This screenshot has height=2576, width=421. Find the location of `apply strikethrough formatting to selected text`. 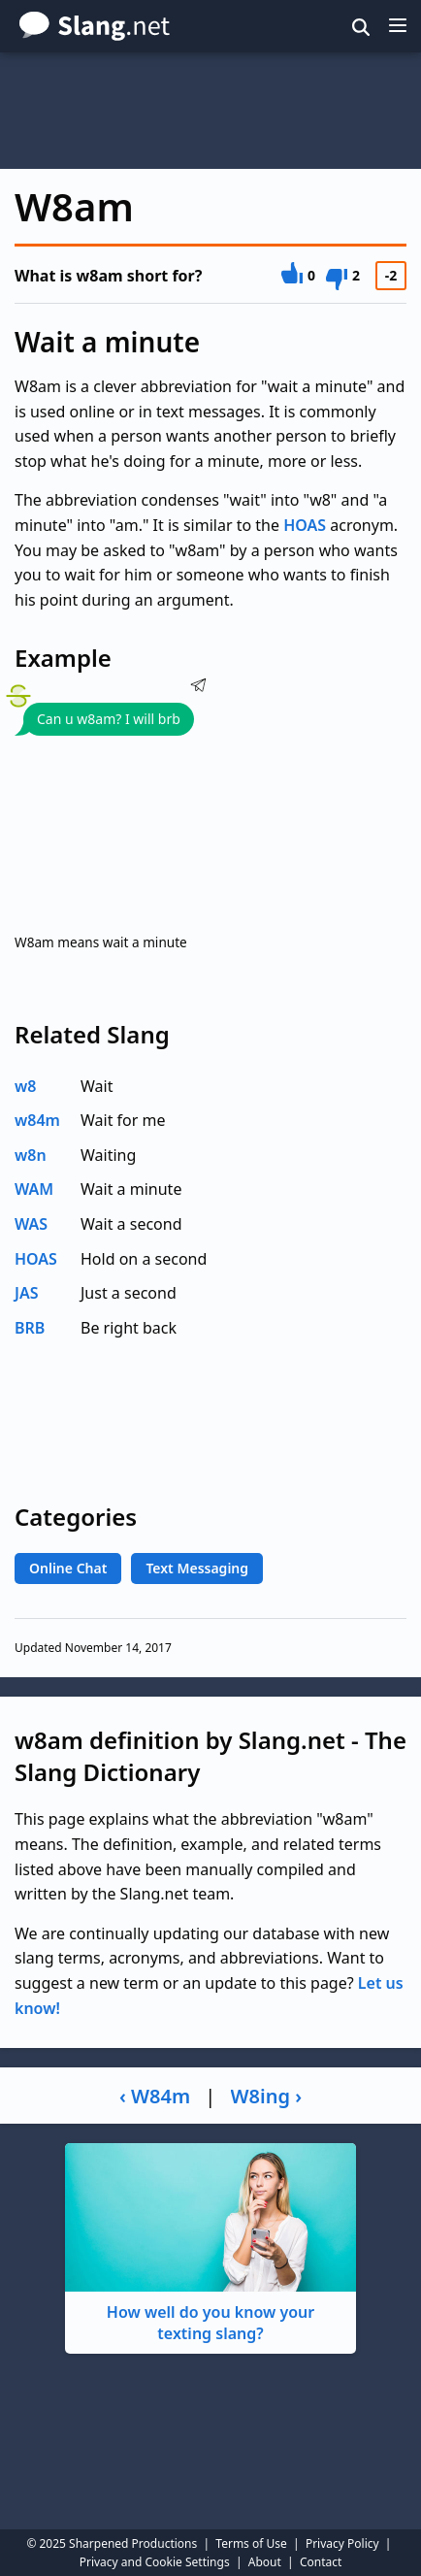

apply strikethrough formatting to selected text is located at coordinates (18, 696).